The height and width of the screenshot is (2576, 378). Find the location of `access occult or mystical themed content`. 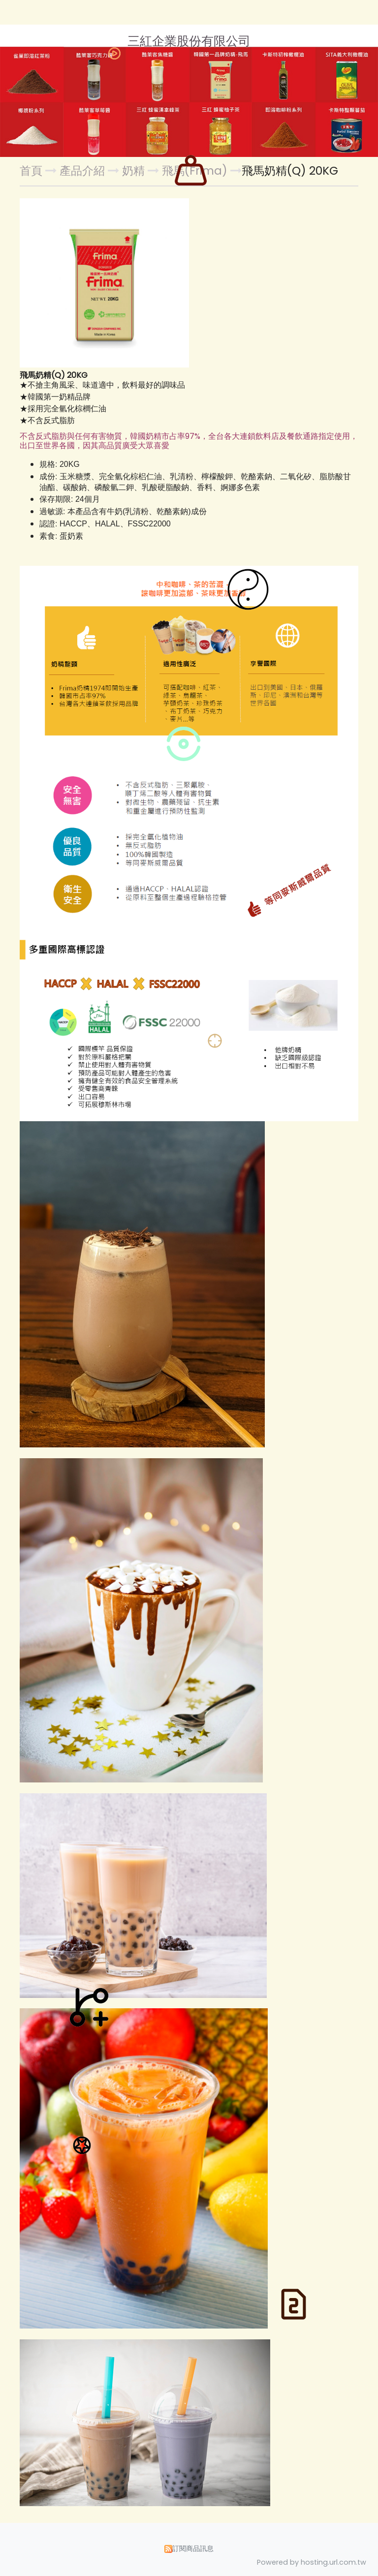

access occult or mystical themed content is located at coordinates (82, 2145).